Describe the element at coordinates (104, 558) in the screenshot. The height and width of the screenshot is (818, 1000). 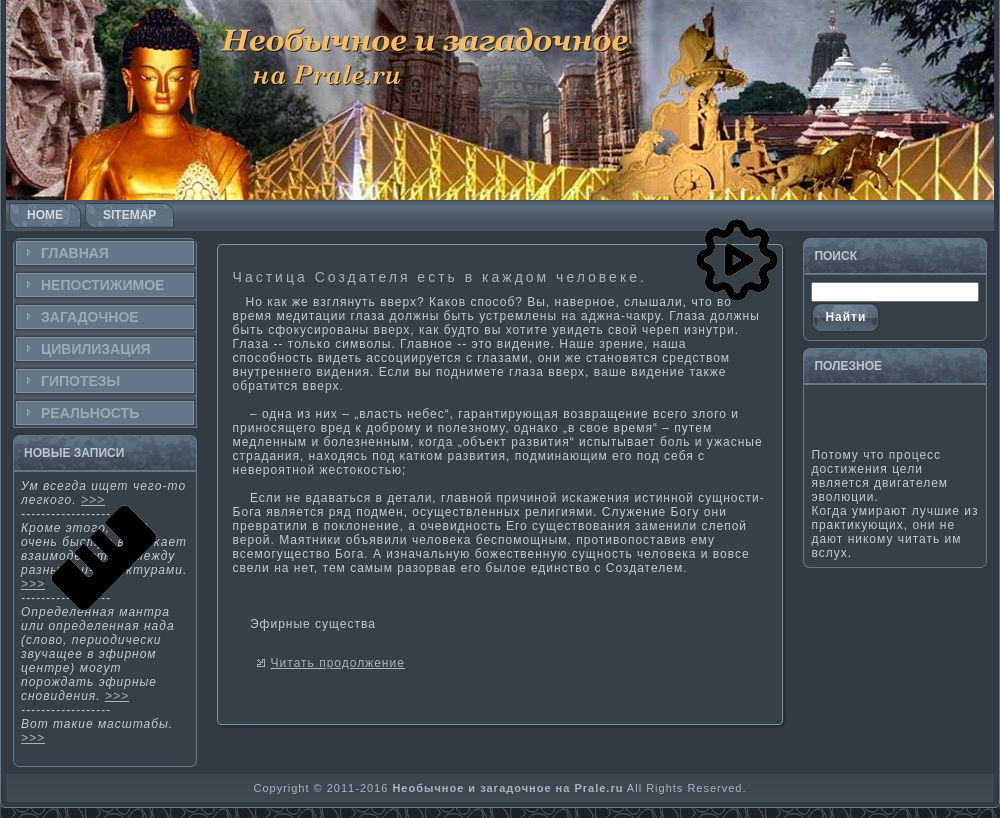
I see `access measurement tools` at that location.